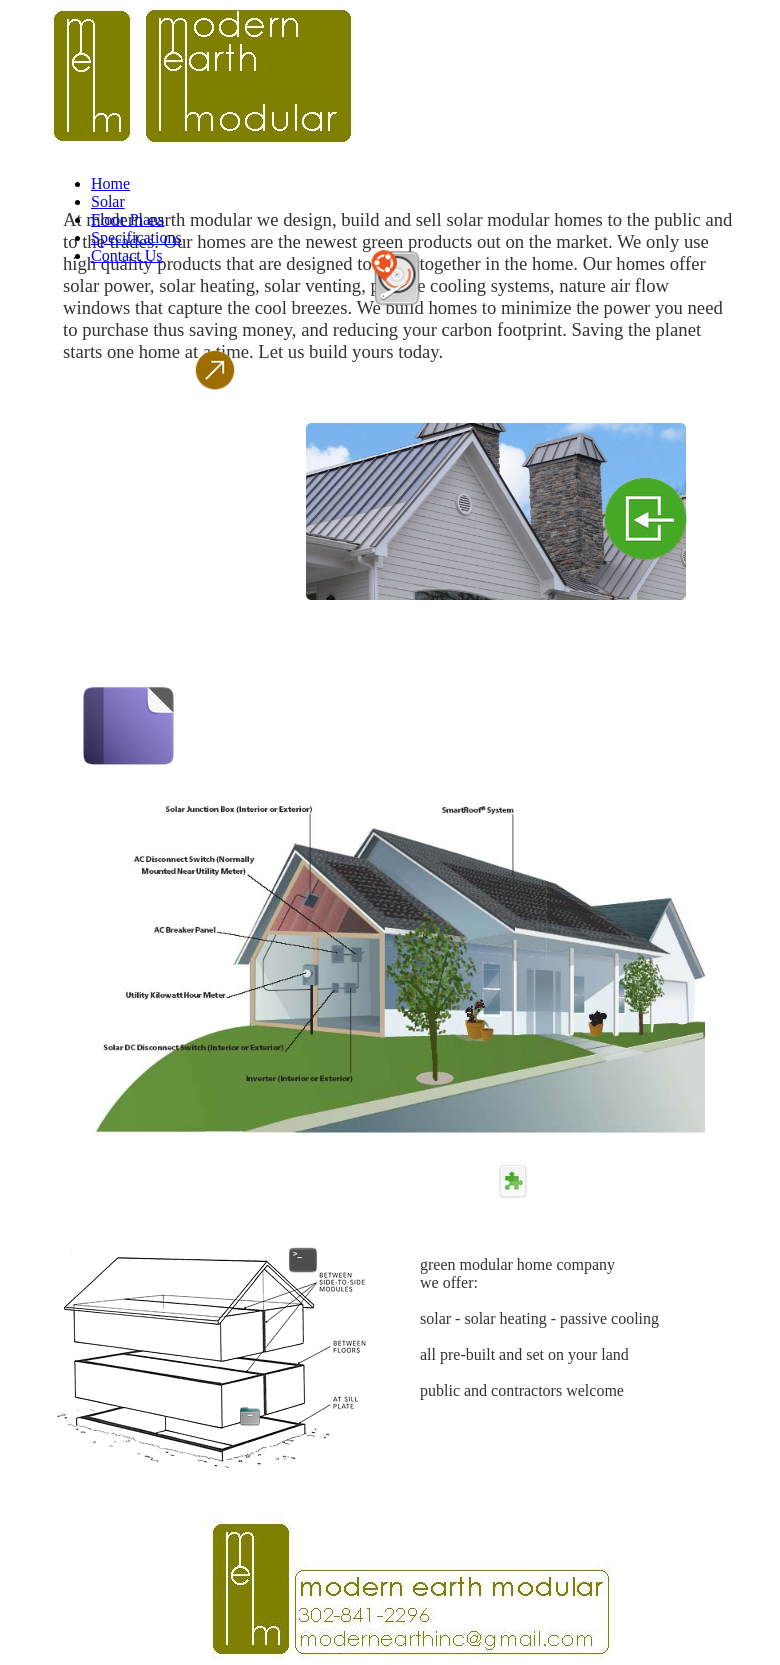  I want to click on launch the ubiquity installer for ubuntu linux, so click(397, 278).